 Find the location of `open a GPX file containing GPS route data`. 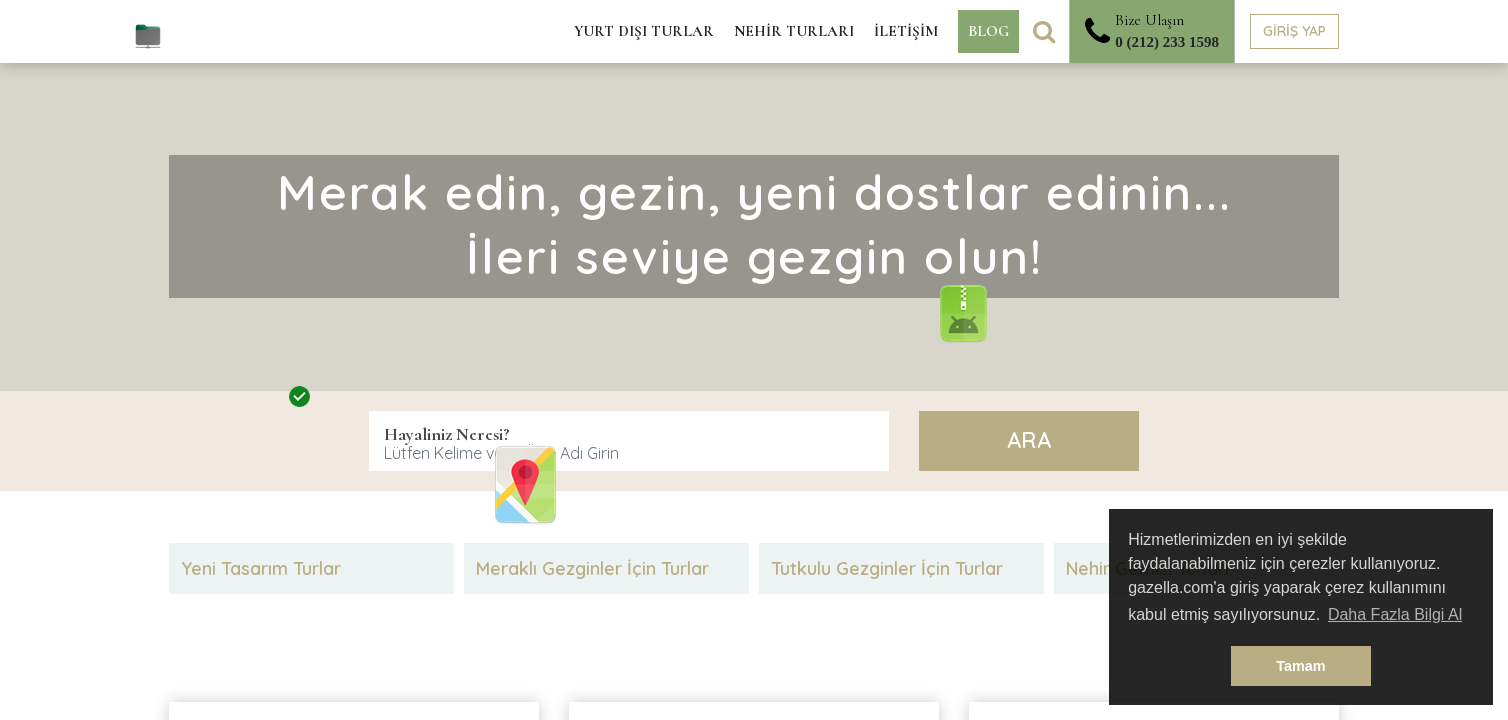

open a GPX file containing GPS route data is located at coordinates (525, 484).